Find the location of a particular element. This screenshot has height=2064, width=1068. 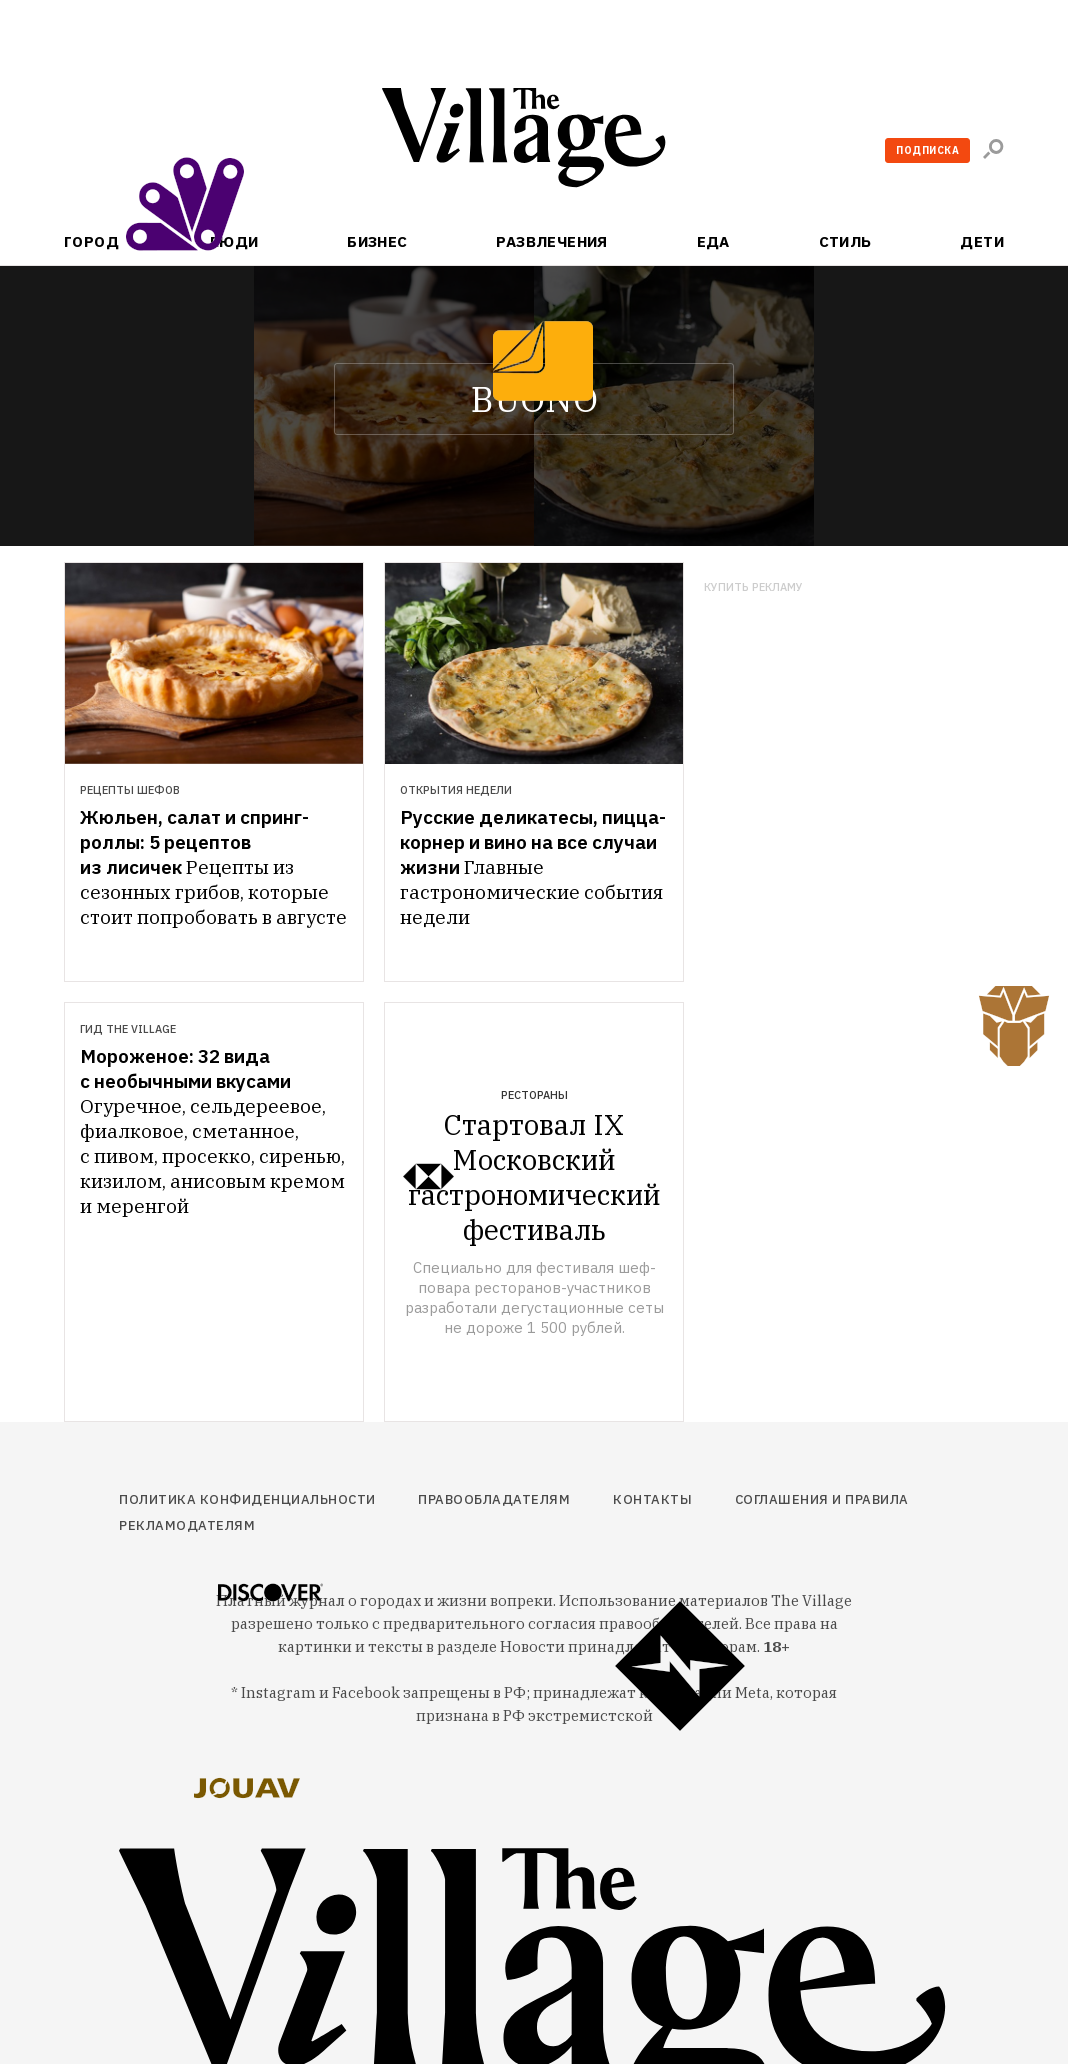

open the Files app is located at coordinates (543, 361).